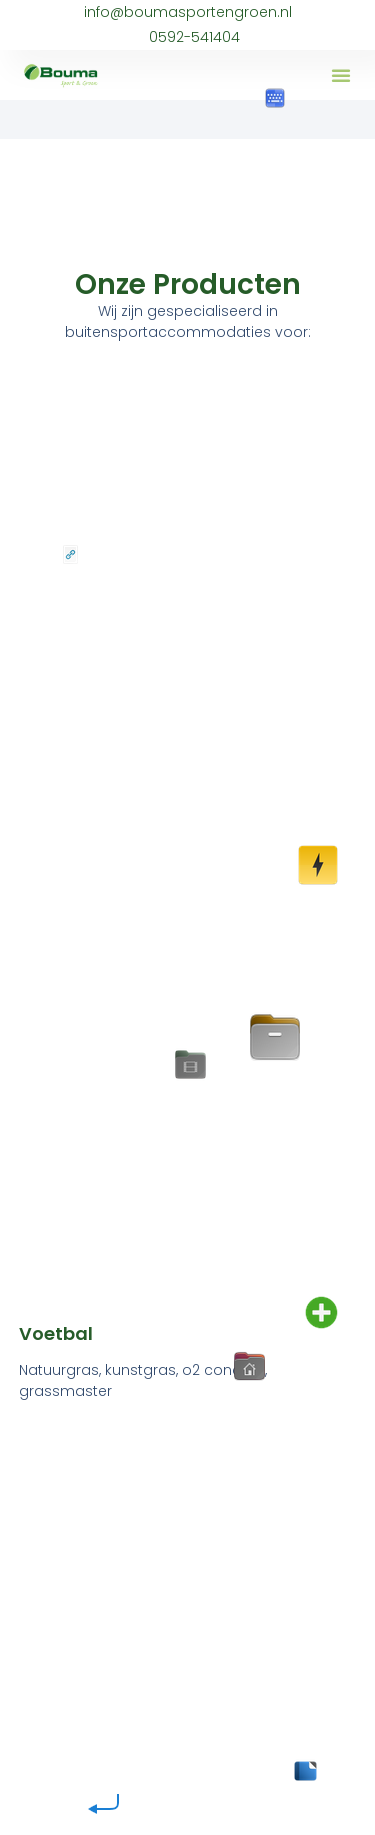 This screenshot has height=1835, width=375. Describe the element at coordinates (249, 1365) in the screenshot. I see `access your home folder` at that location.